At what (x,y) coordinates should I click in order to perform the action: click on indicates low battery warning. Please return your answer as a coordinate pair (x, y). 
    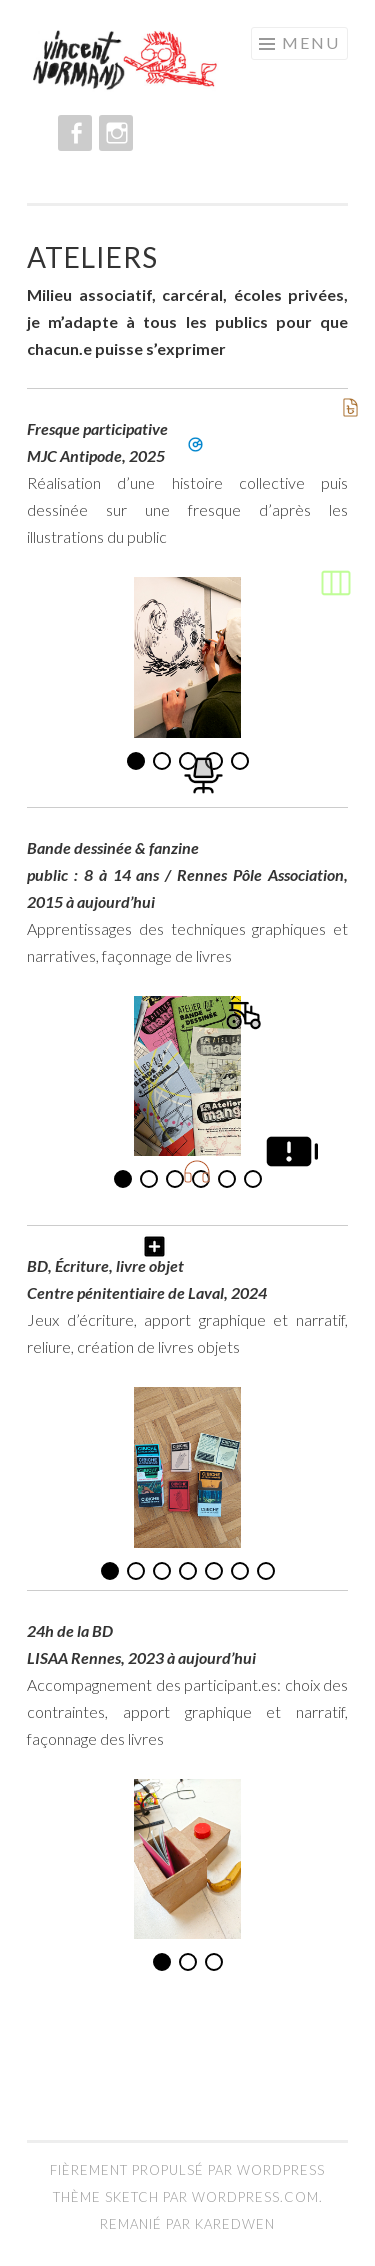
    Looking at the image, I should click on (291, 1151).